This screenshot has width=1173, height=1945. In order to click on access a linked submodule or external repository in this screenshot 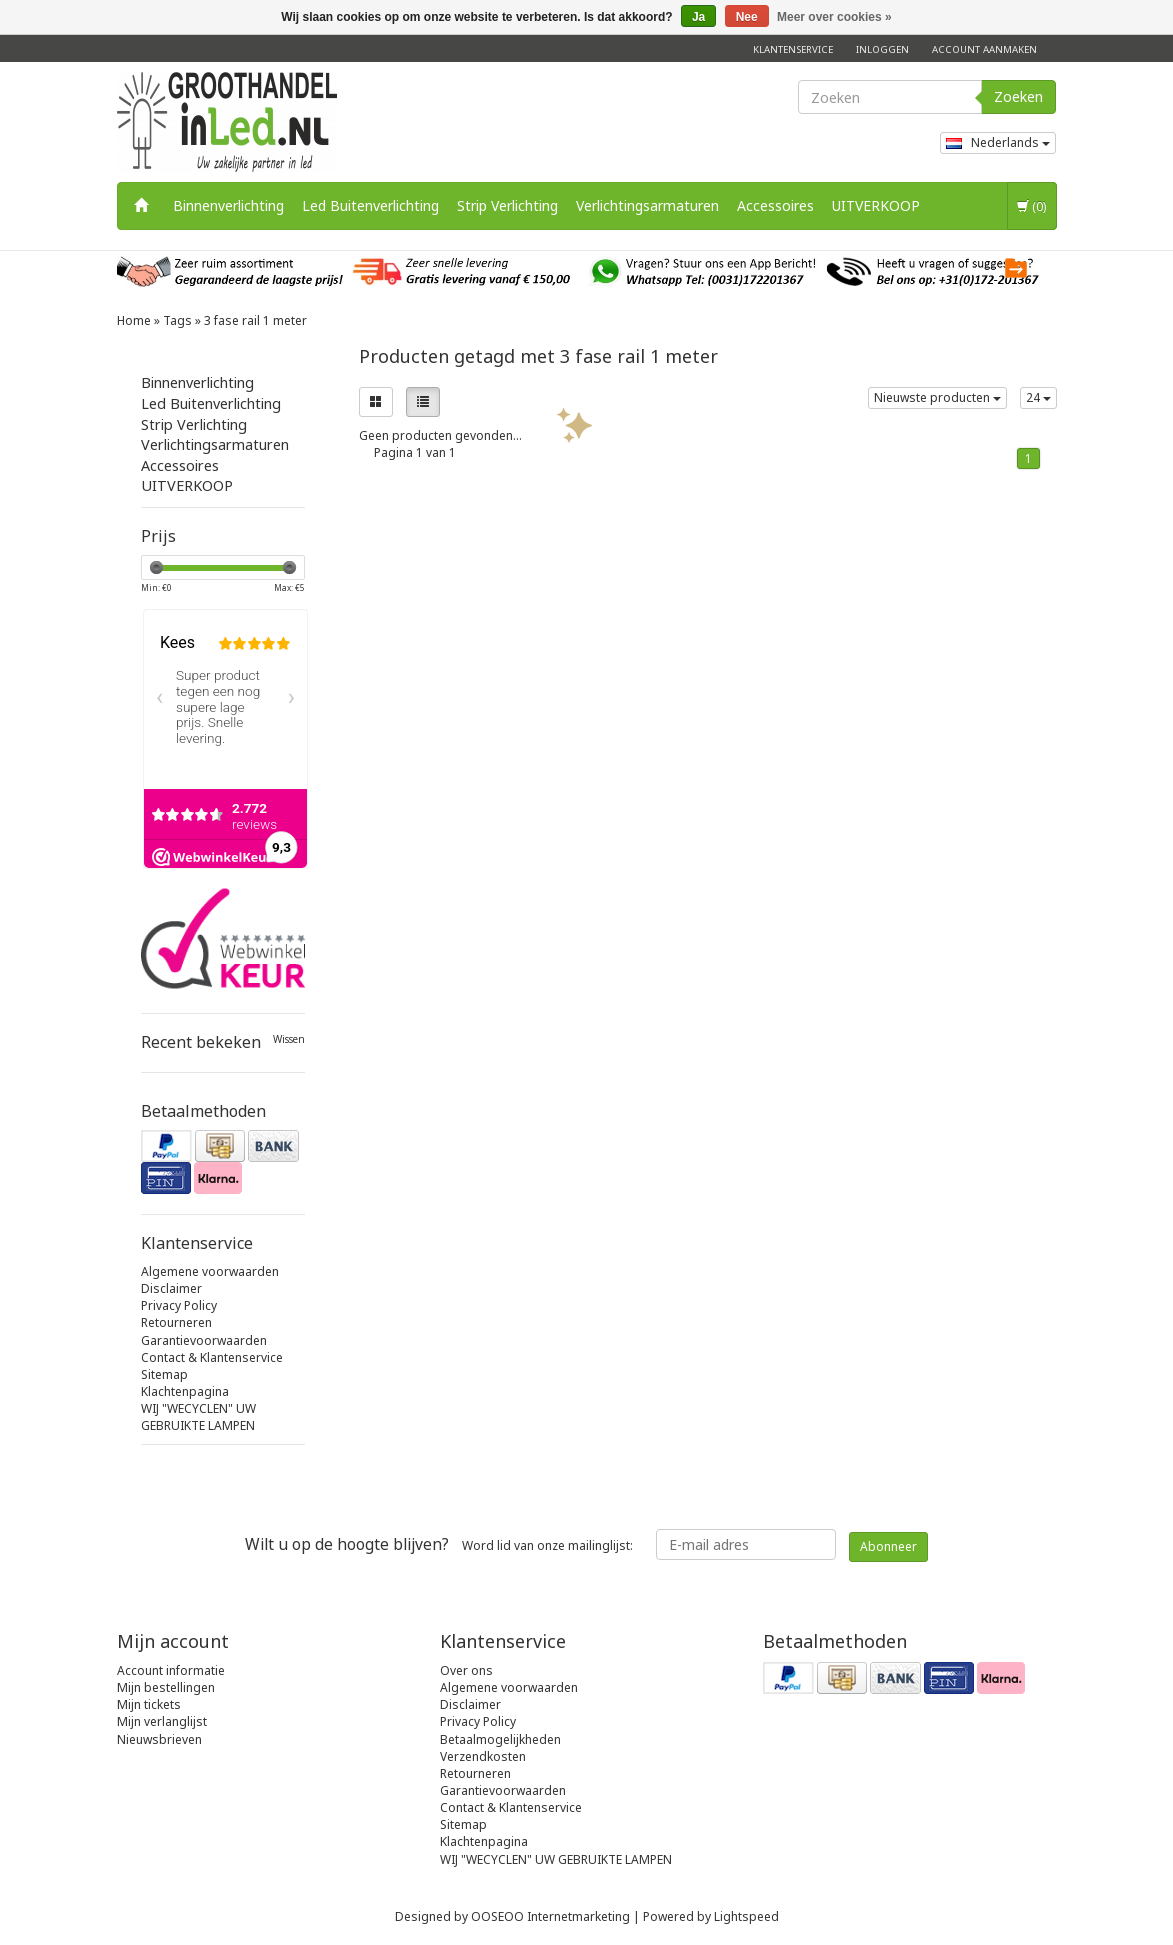, I will do `click(1016, 268)`.